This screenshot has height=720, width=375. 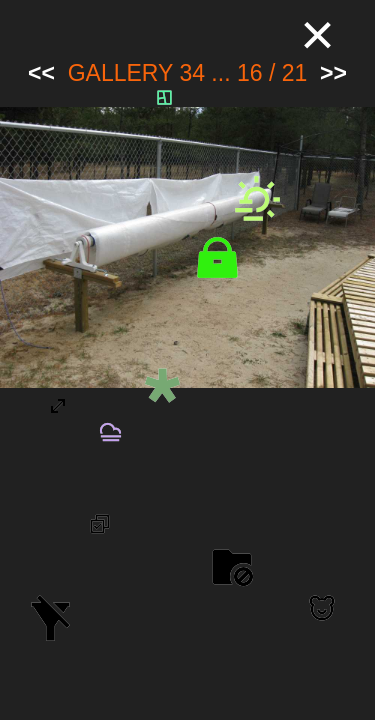 I want to click on select bear avatar or profile icon, so click(x=322, y=608).